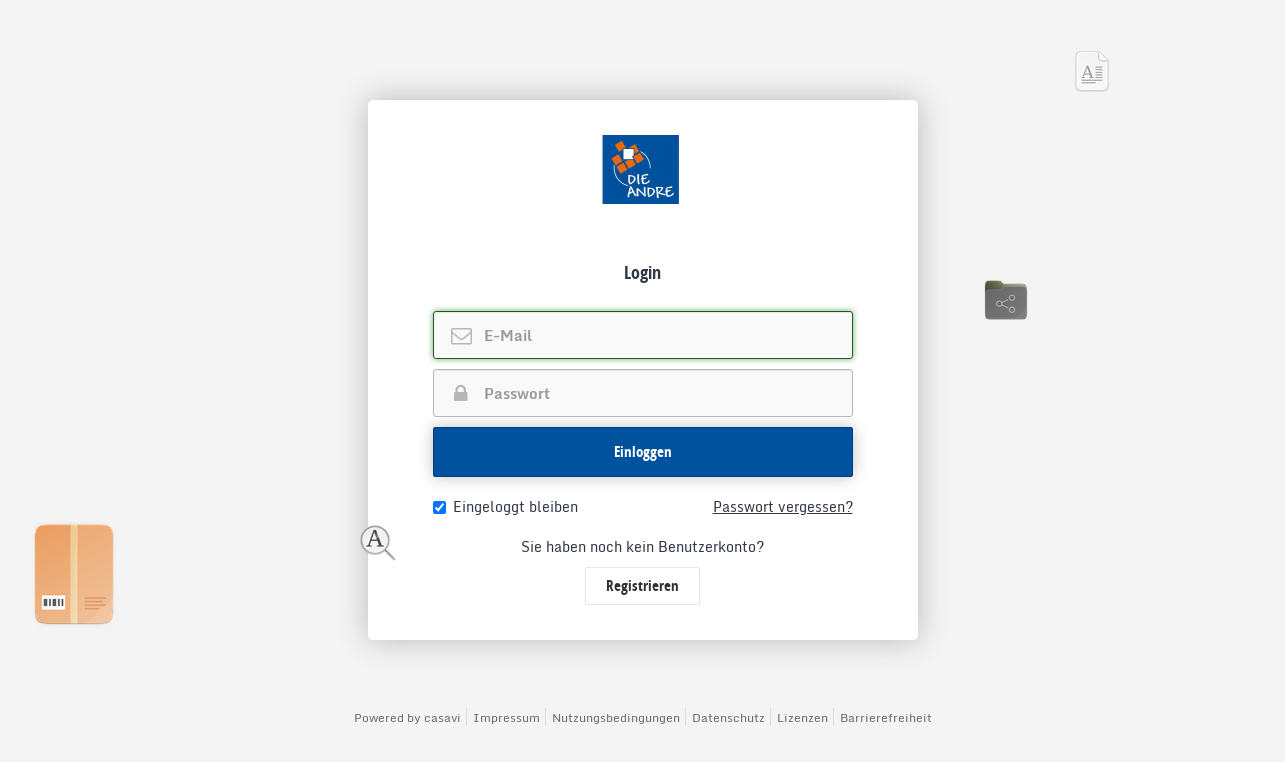 This screenshot has height=762, width=1285. Describe the element at coordinates (377, 542) in the screenshot. I see `search for files by name or content` at that location.